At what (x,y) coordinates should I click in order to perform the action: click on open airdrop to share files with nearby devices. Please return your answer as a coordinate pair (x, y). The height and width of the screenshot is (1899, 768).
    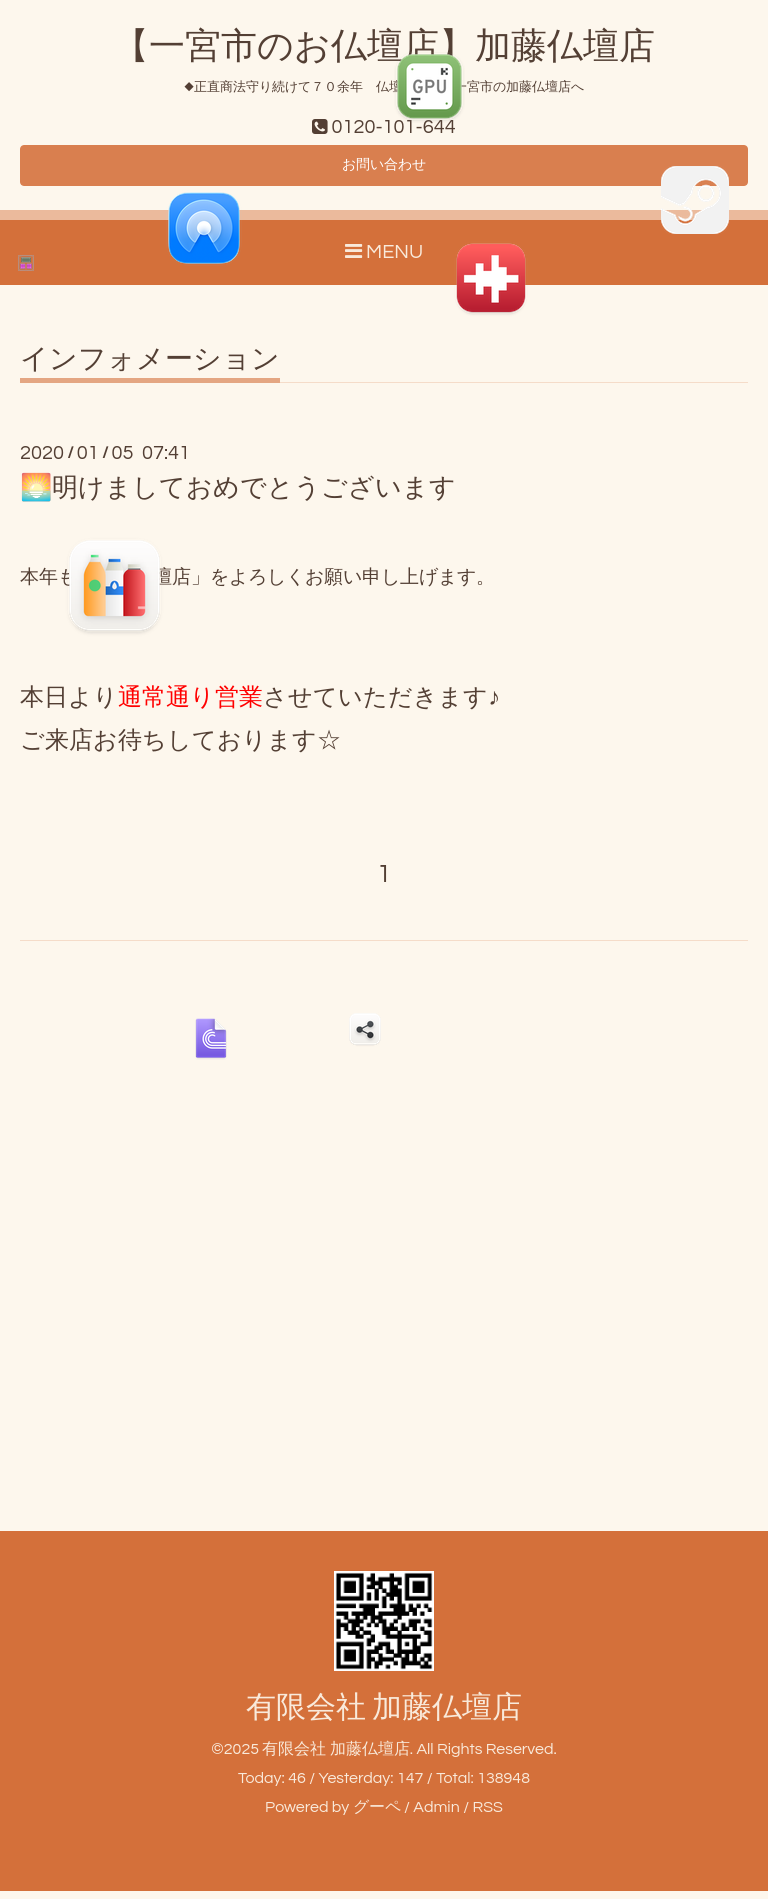
    Looking at the image, I should click on (204, 228).